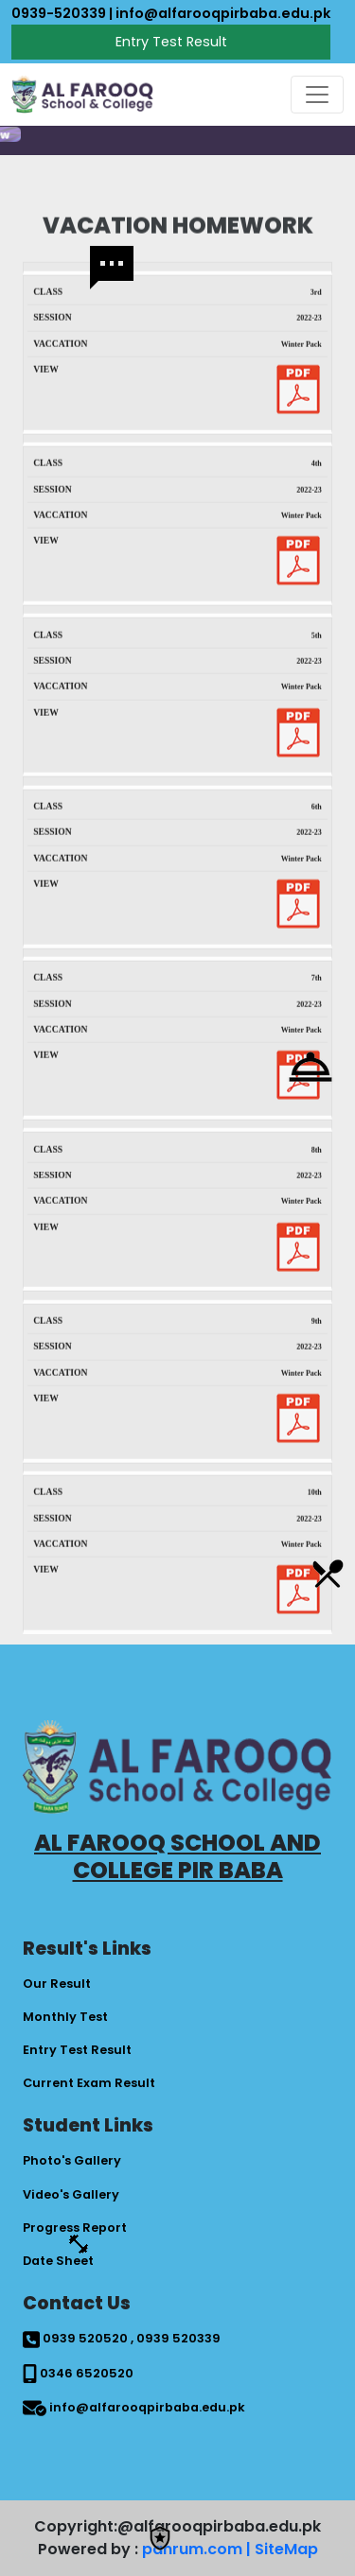 The width and height of the screenshot is (355, 2576). Describe the element at coordinates (328, 1574) in the screenshot. I see `find nearby restaurants` at that location.